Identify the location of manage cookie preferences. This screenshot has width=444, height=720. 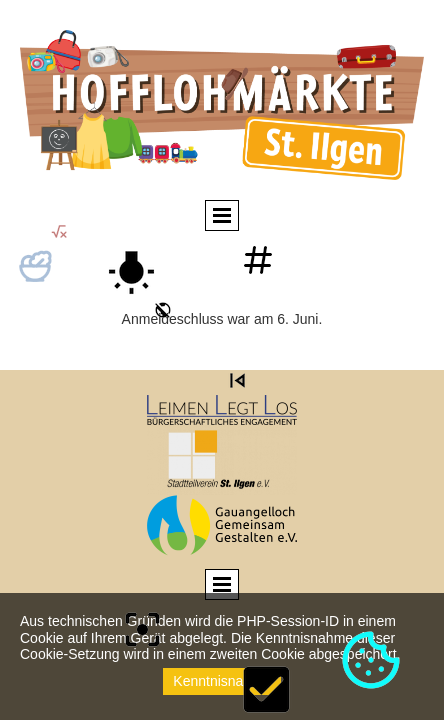
(371, 660).